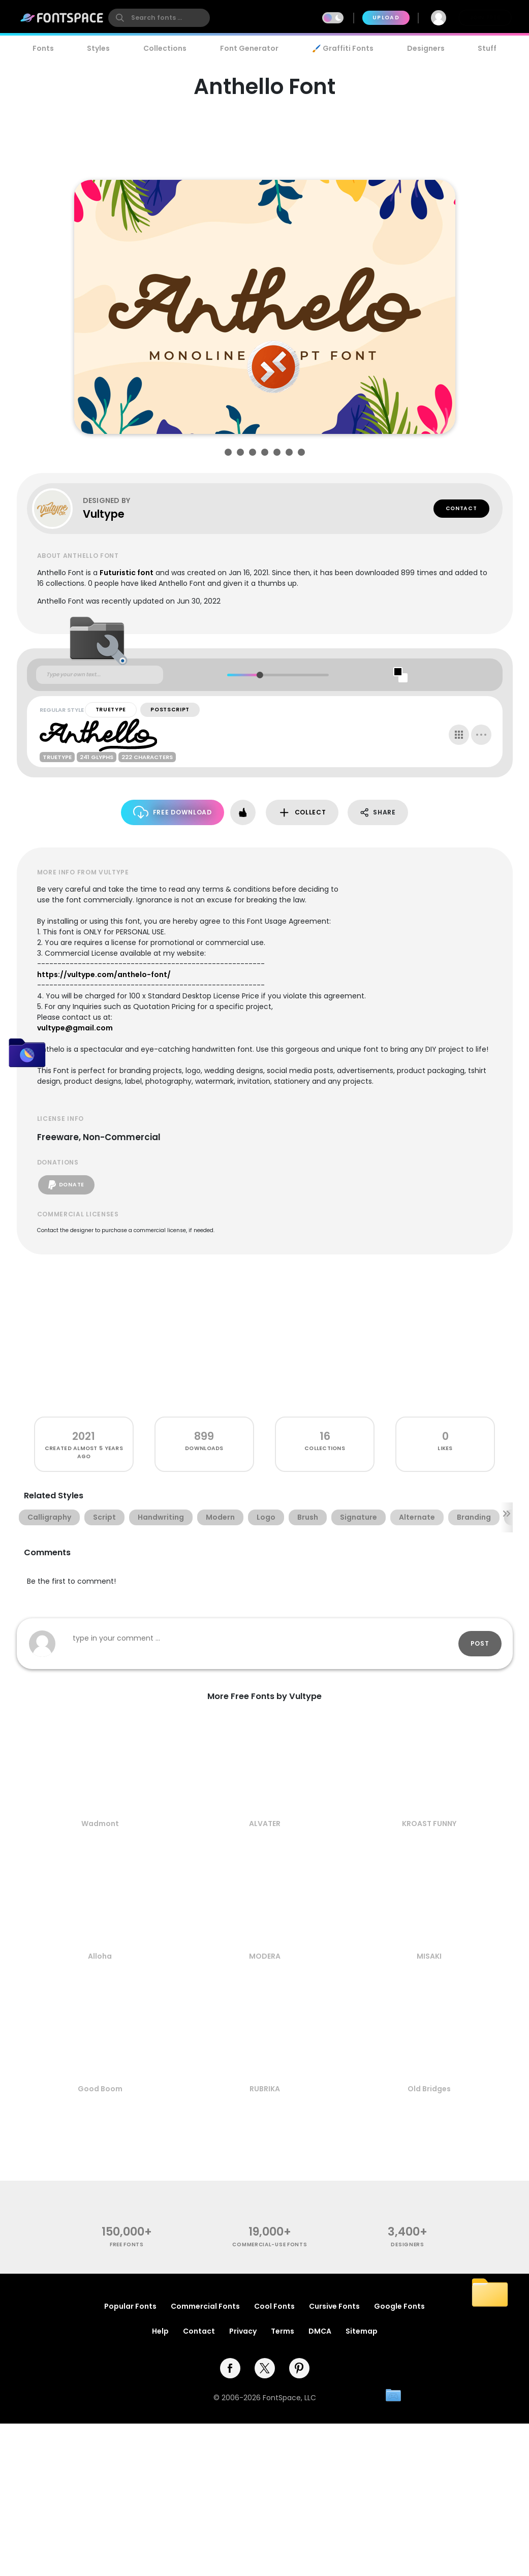 The width and height of the screenshot is (529, 2576). I want to click on open wondershare pixcut project folder, so click(27, 1054).